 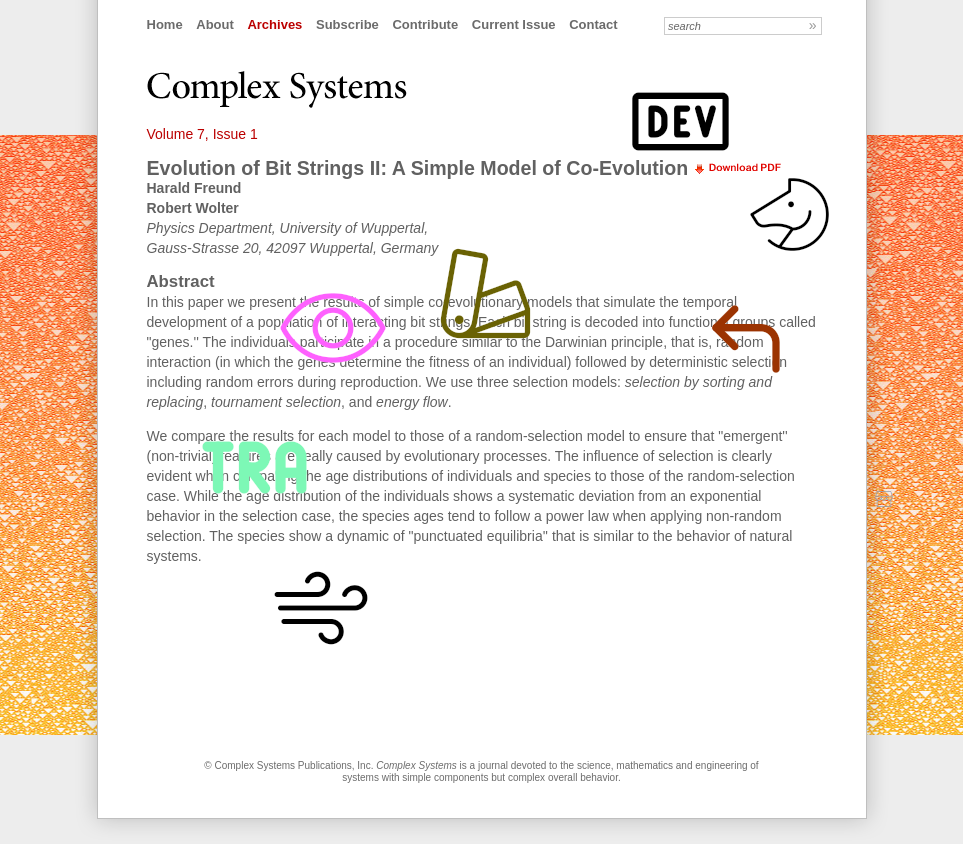 I want to click on view or preview content, so click(x=333, y=328).